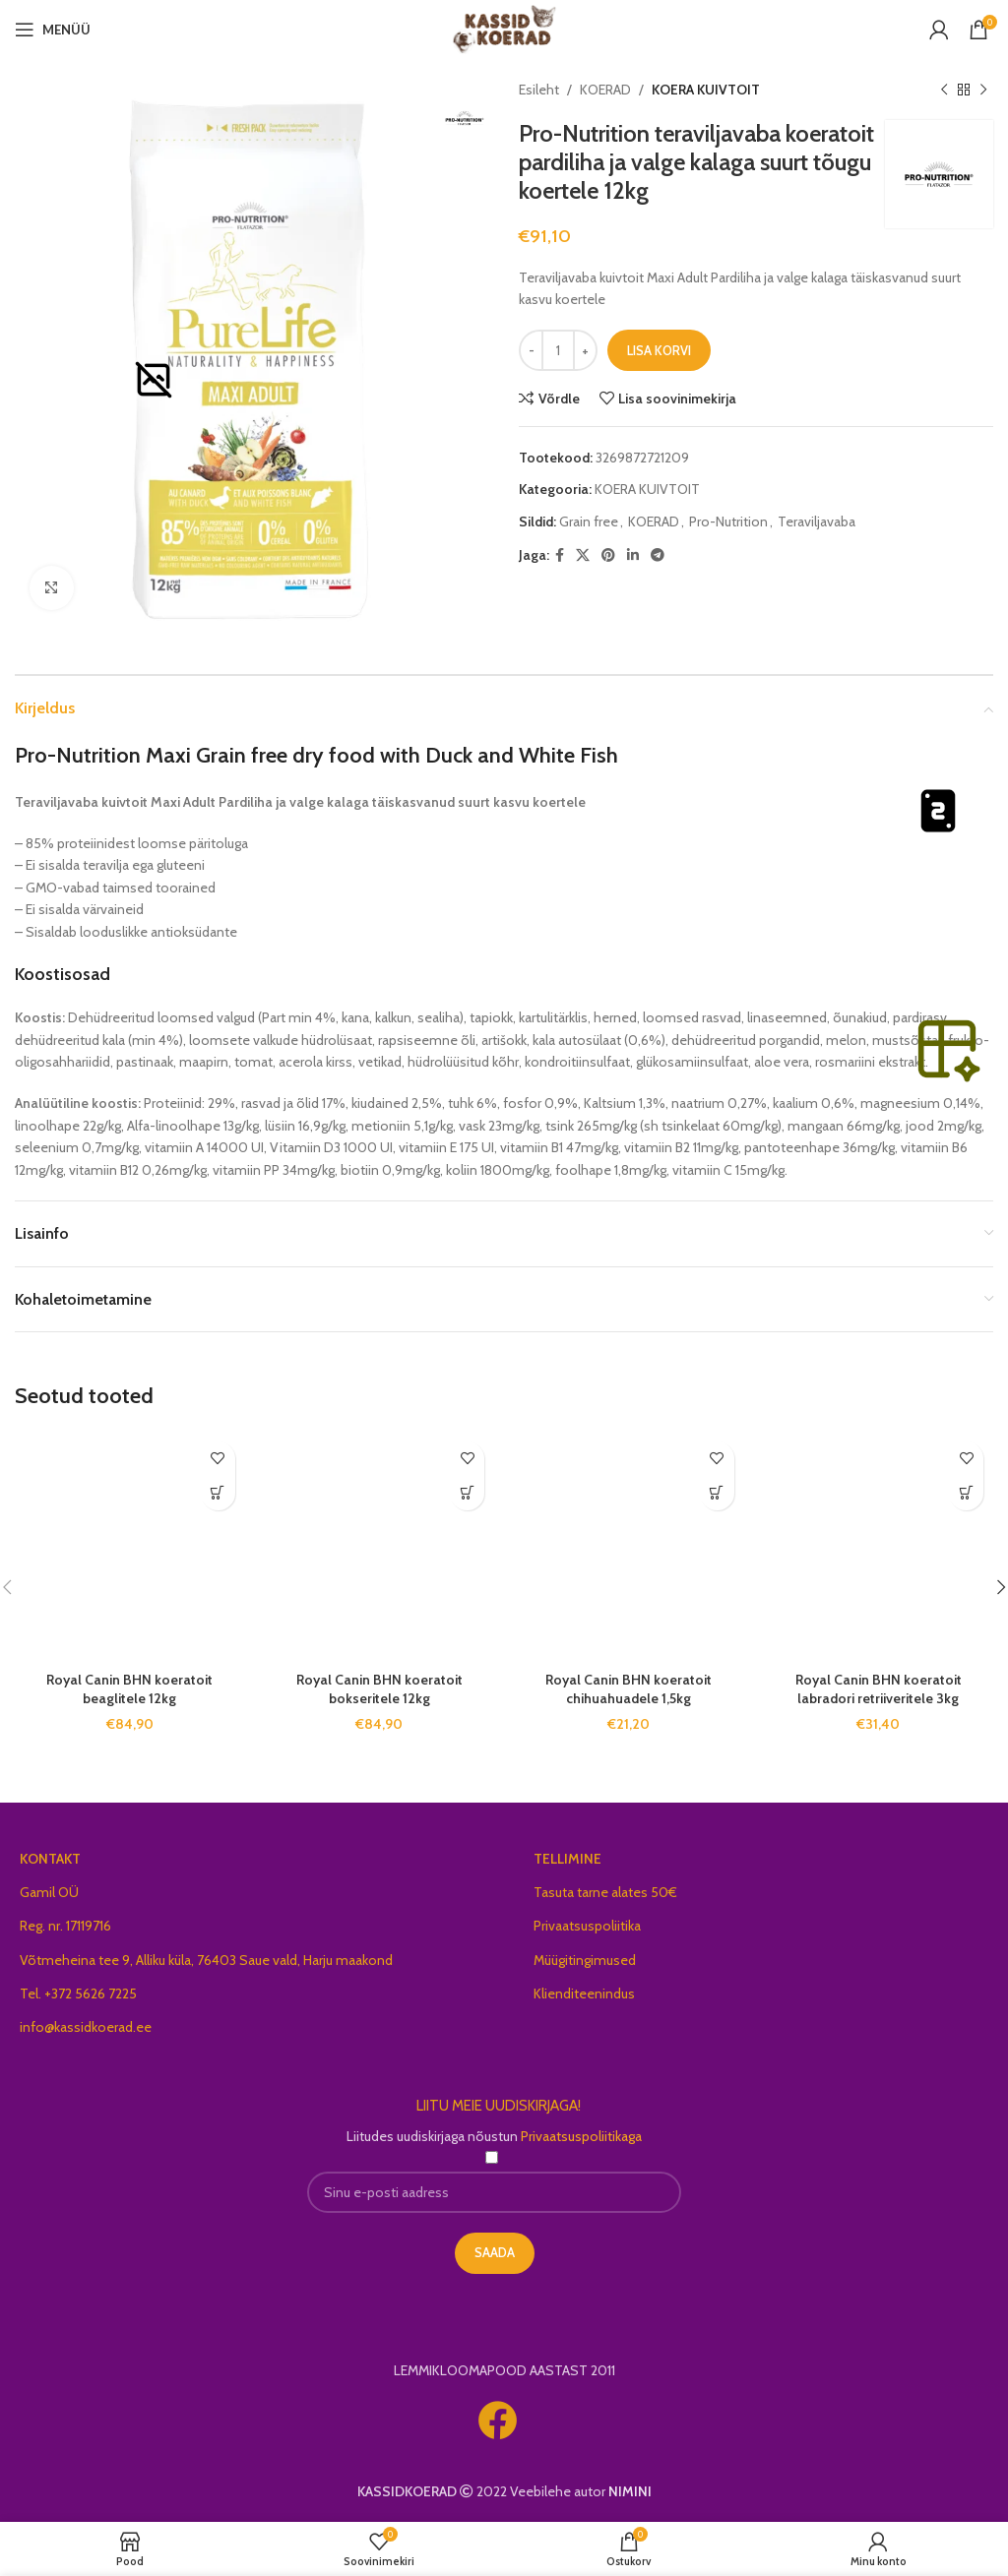  Describe the element at coordinates (154, 380) in the screenshot. I see `disable graph or chart view` at that location.